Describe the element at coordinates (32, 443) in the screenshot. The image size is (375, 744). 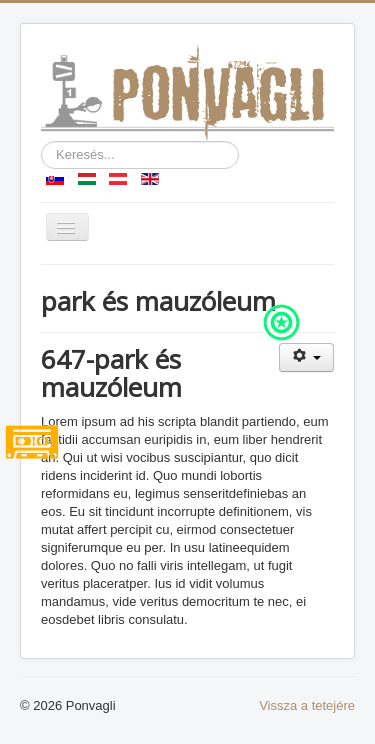
I see `access retro or vintage audio content` at that location.